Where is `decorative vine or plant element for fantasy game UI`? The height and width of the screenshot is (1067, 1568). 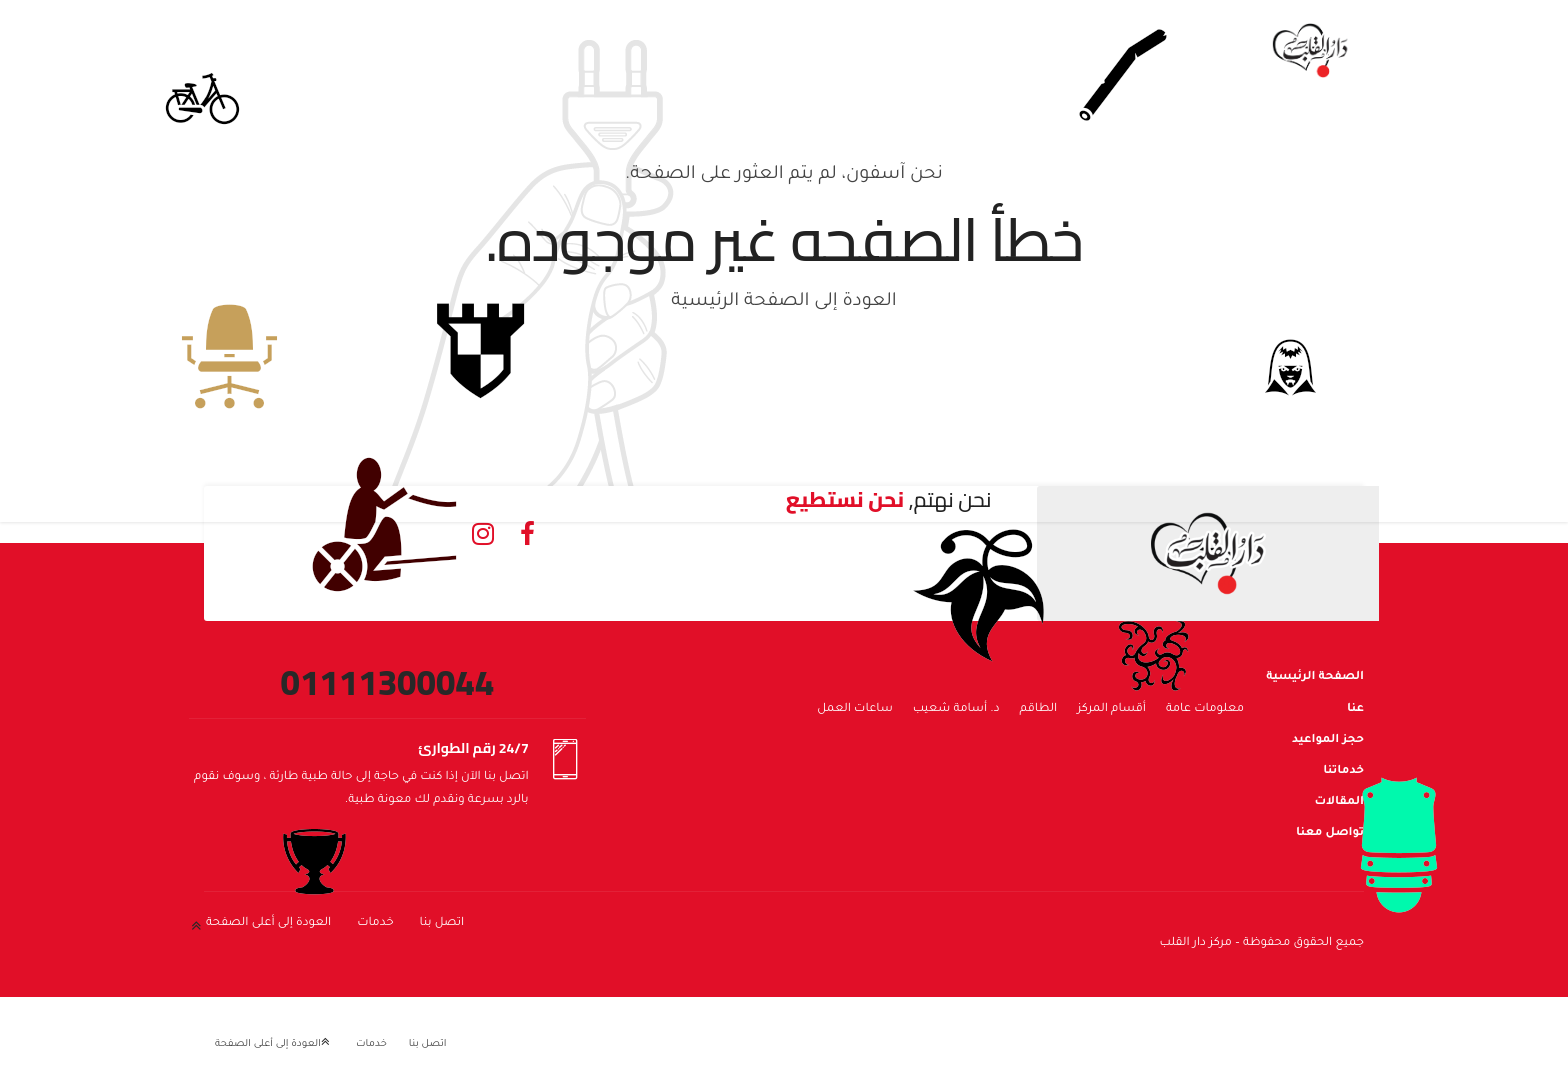
decorative vine or plant element for fantasy game UI is located at coordinates (1153, 655).